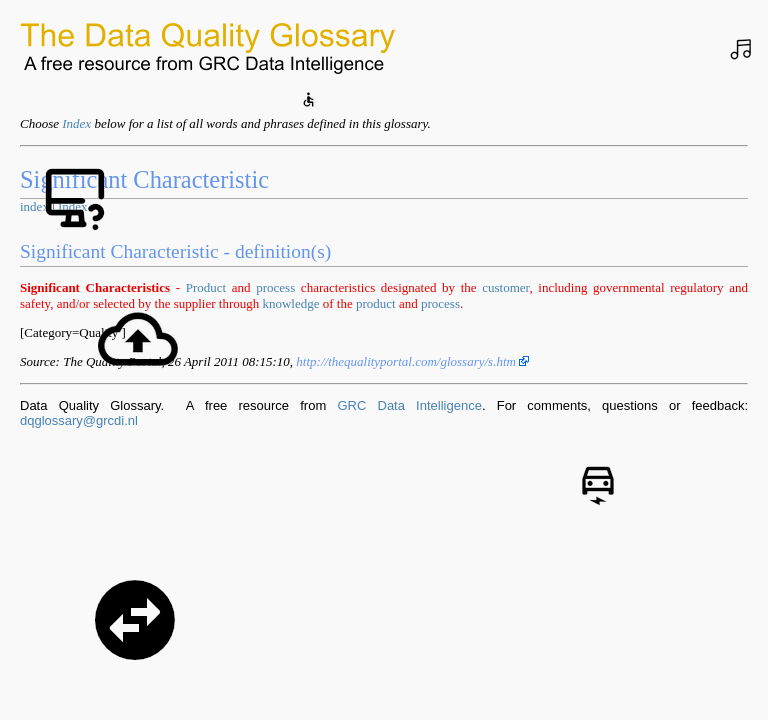 Image resolution: width=768 pixels, height=720 pixels. I want to click on get help or support for your desktop device, so click(75, 198).